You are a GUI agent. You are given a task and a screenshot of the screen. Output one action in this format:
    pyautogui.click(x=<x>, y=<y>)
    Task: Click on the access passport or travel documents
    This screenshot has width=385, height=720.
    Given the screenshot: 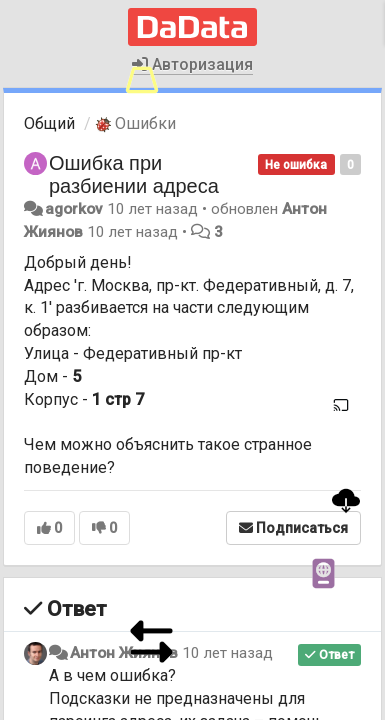 What is the action you would take?
    pyautogui.click(x=323, y=573)
    